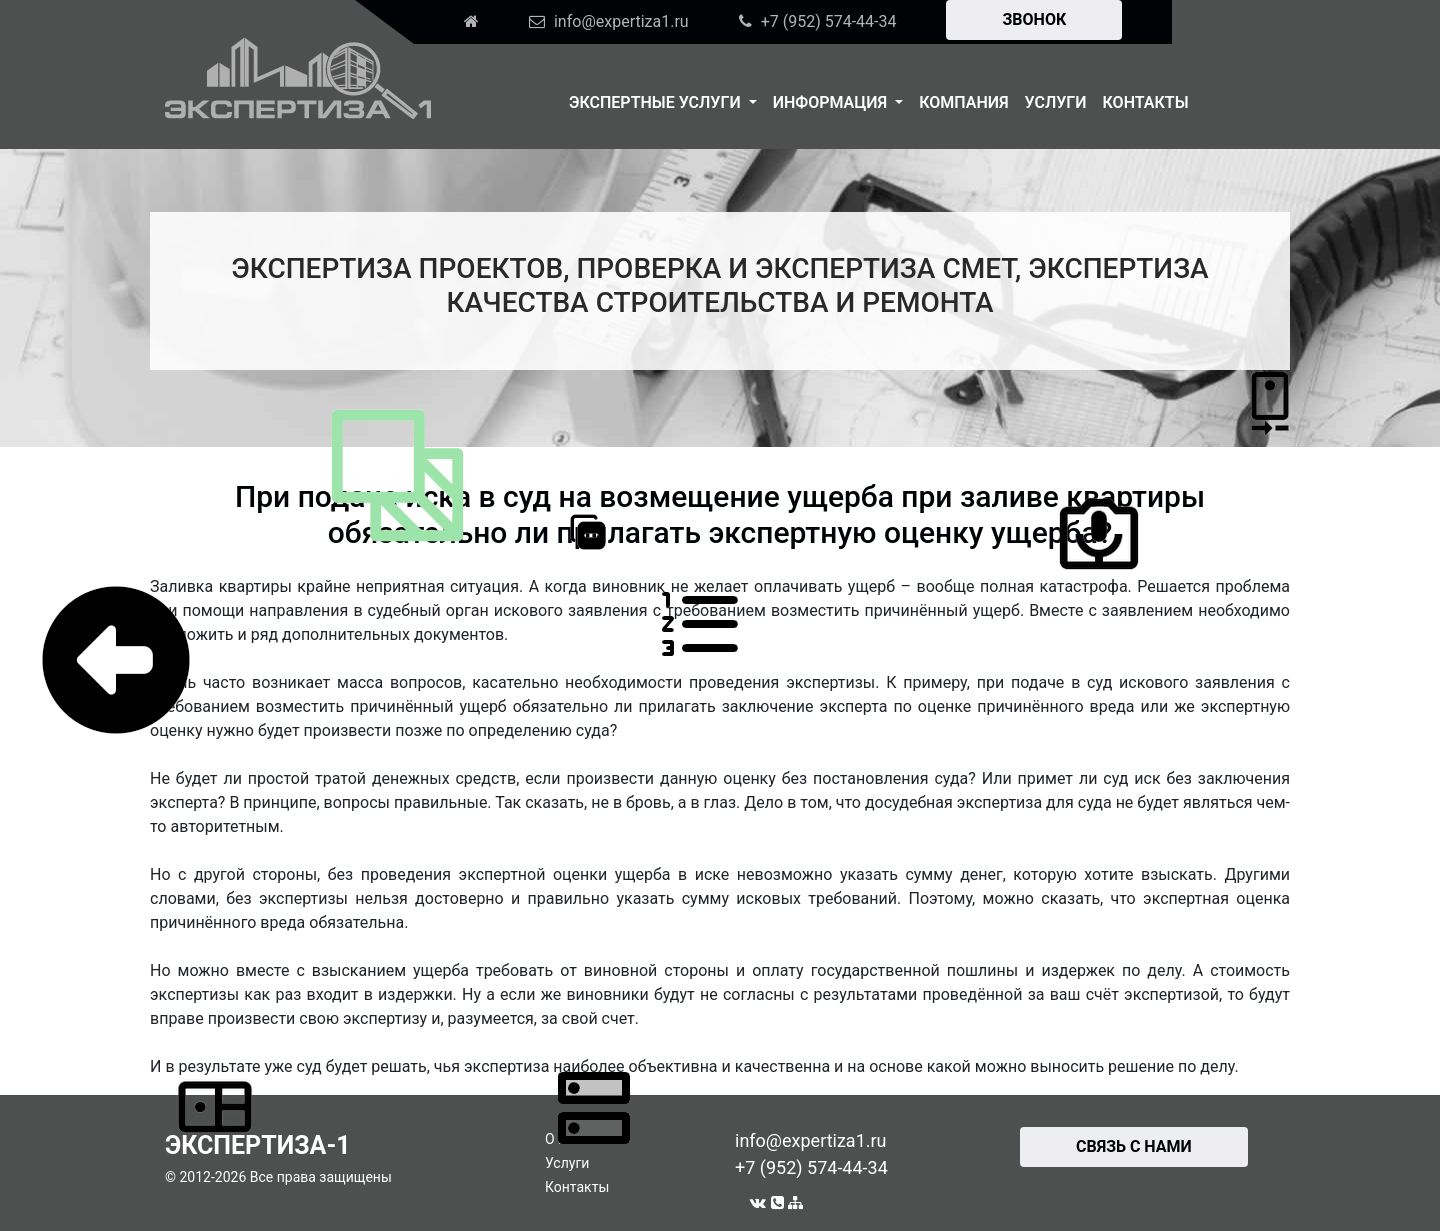 Image resolution: width=1440 pixels, height=1231 pixels. Describe the element at coordinates (116, 660) in the screenshot. I see `go back to the previous screen` at that location.